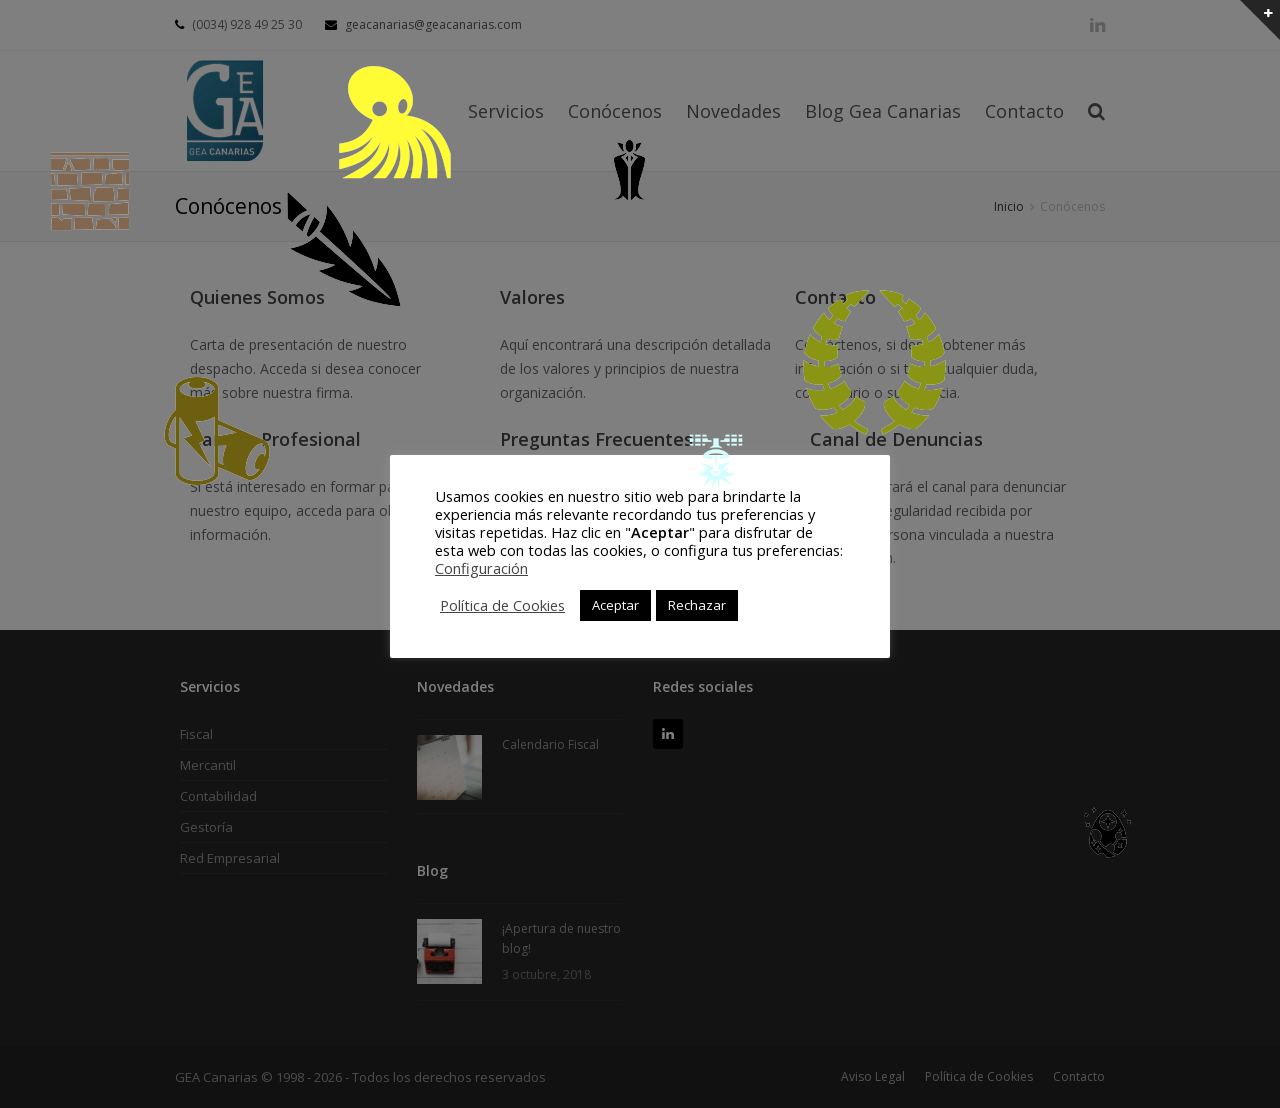  What do you see at coordinates (90, 191) in the screenshot?
I see `build or place a stone wall in-game` at bounding box center [90, 191].